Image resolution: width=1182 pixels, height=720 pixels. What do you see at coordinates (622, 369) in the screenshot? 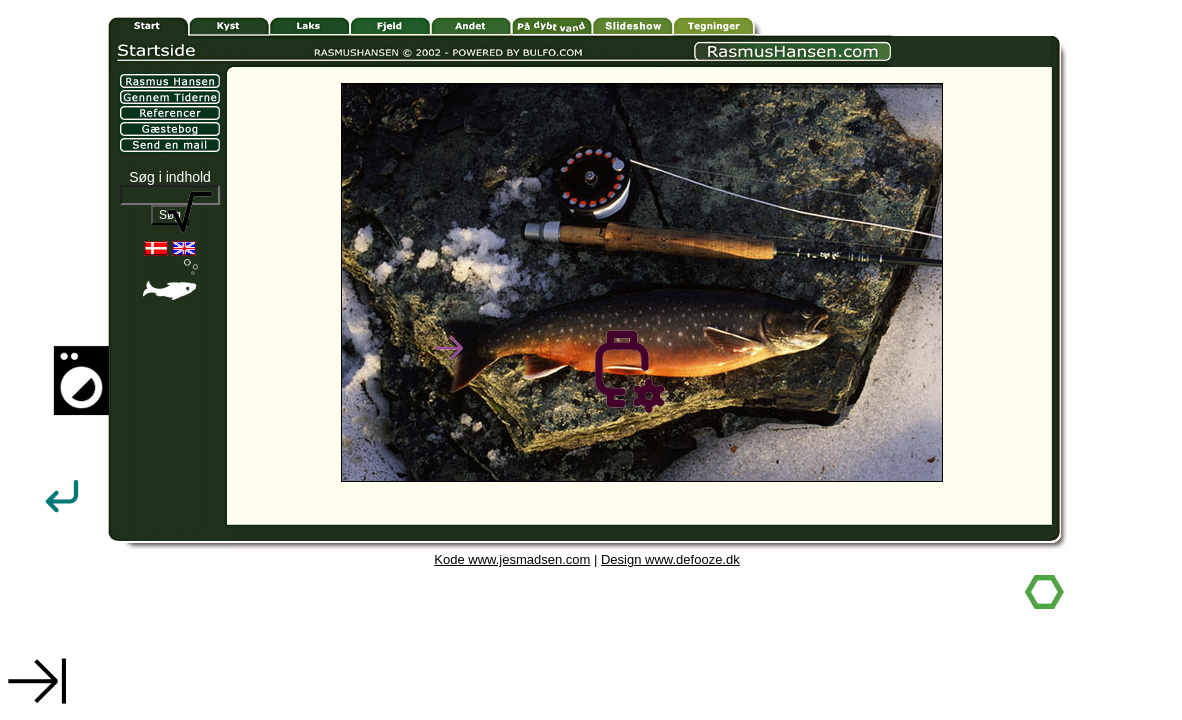
I see `access smartwatch settings` at bounding box center [622, 369].